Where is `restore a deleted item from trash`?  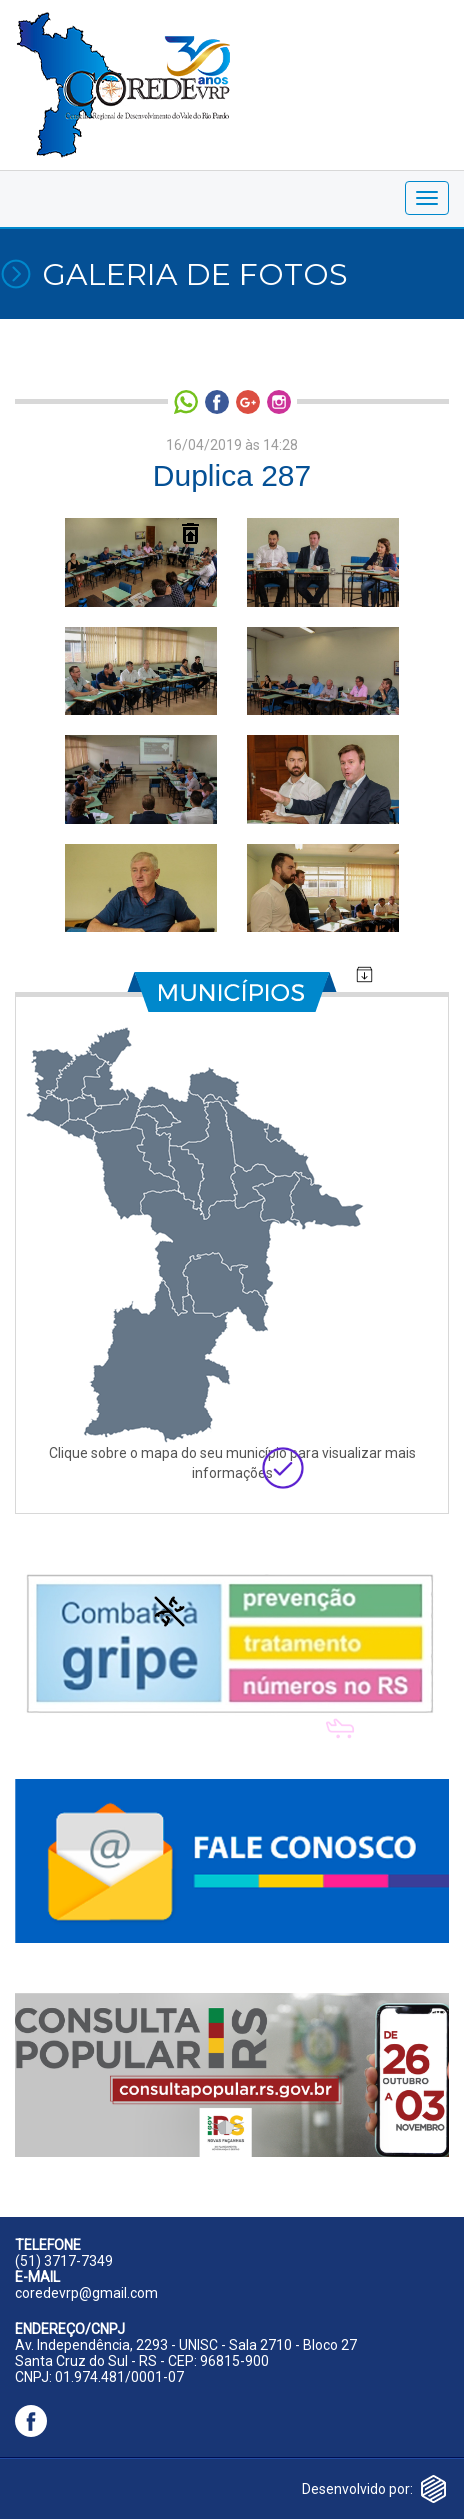
restore a deleted item from trash is located at coordinates (190, 533).